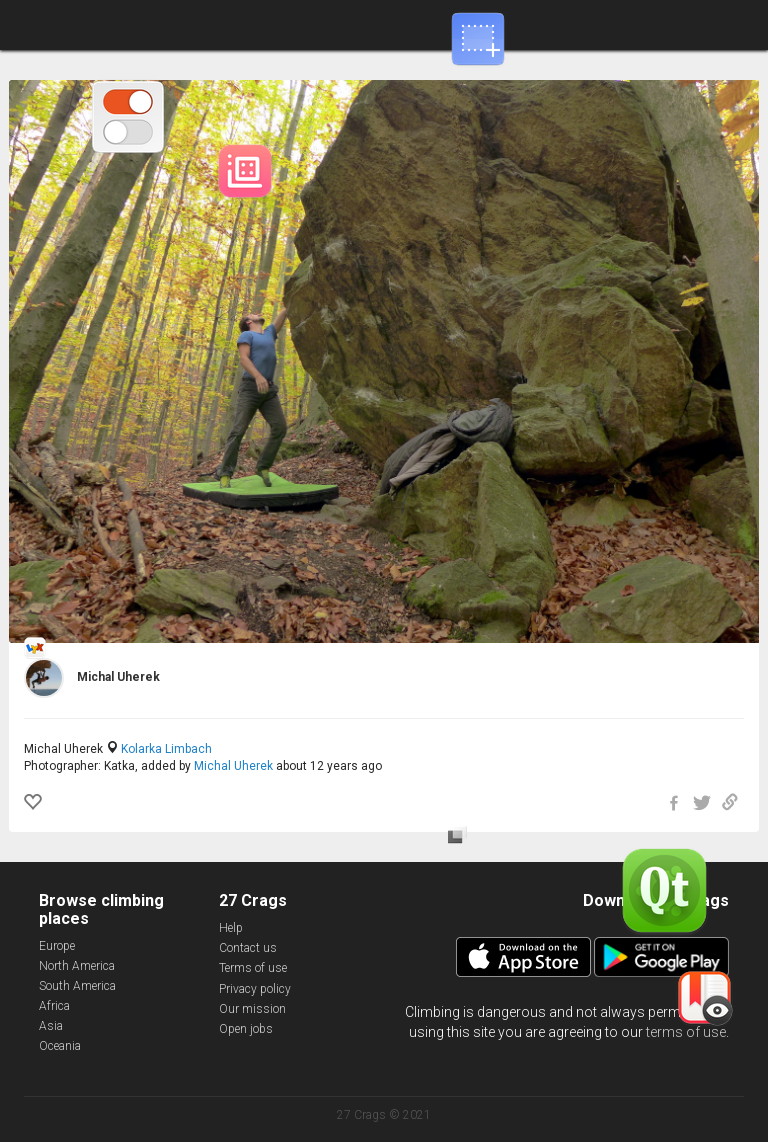 This screenshot has width=768, height=1142. I want to click on open ludusavi game save backup tool, so click(245, 171).